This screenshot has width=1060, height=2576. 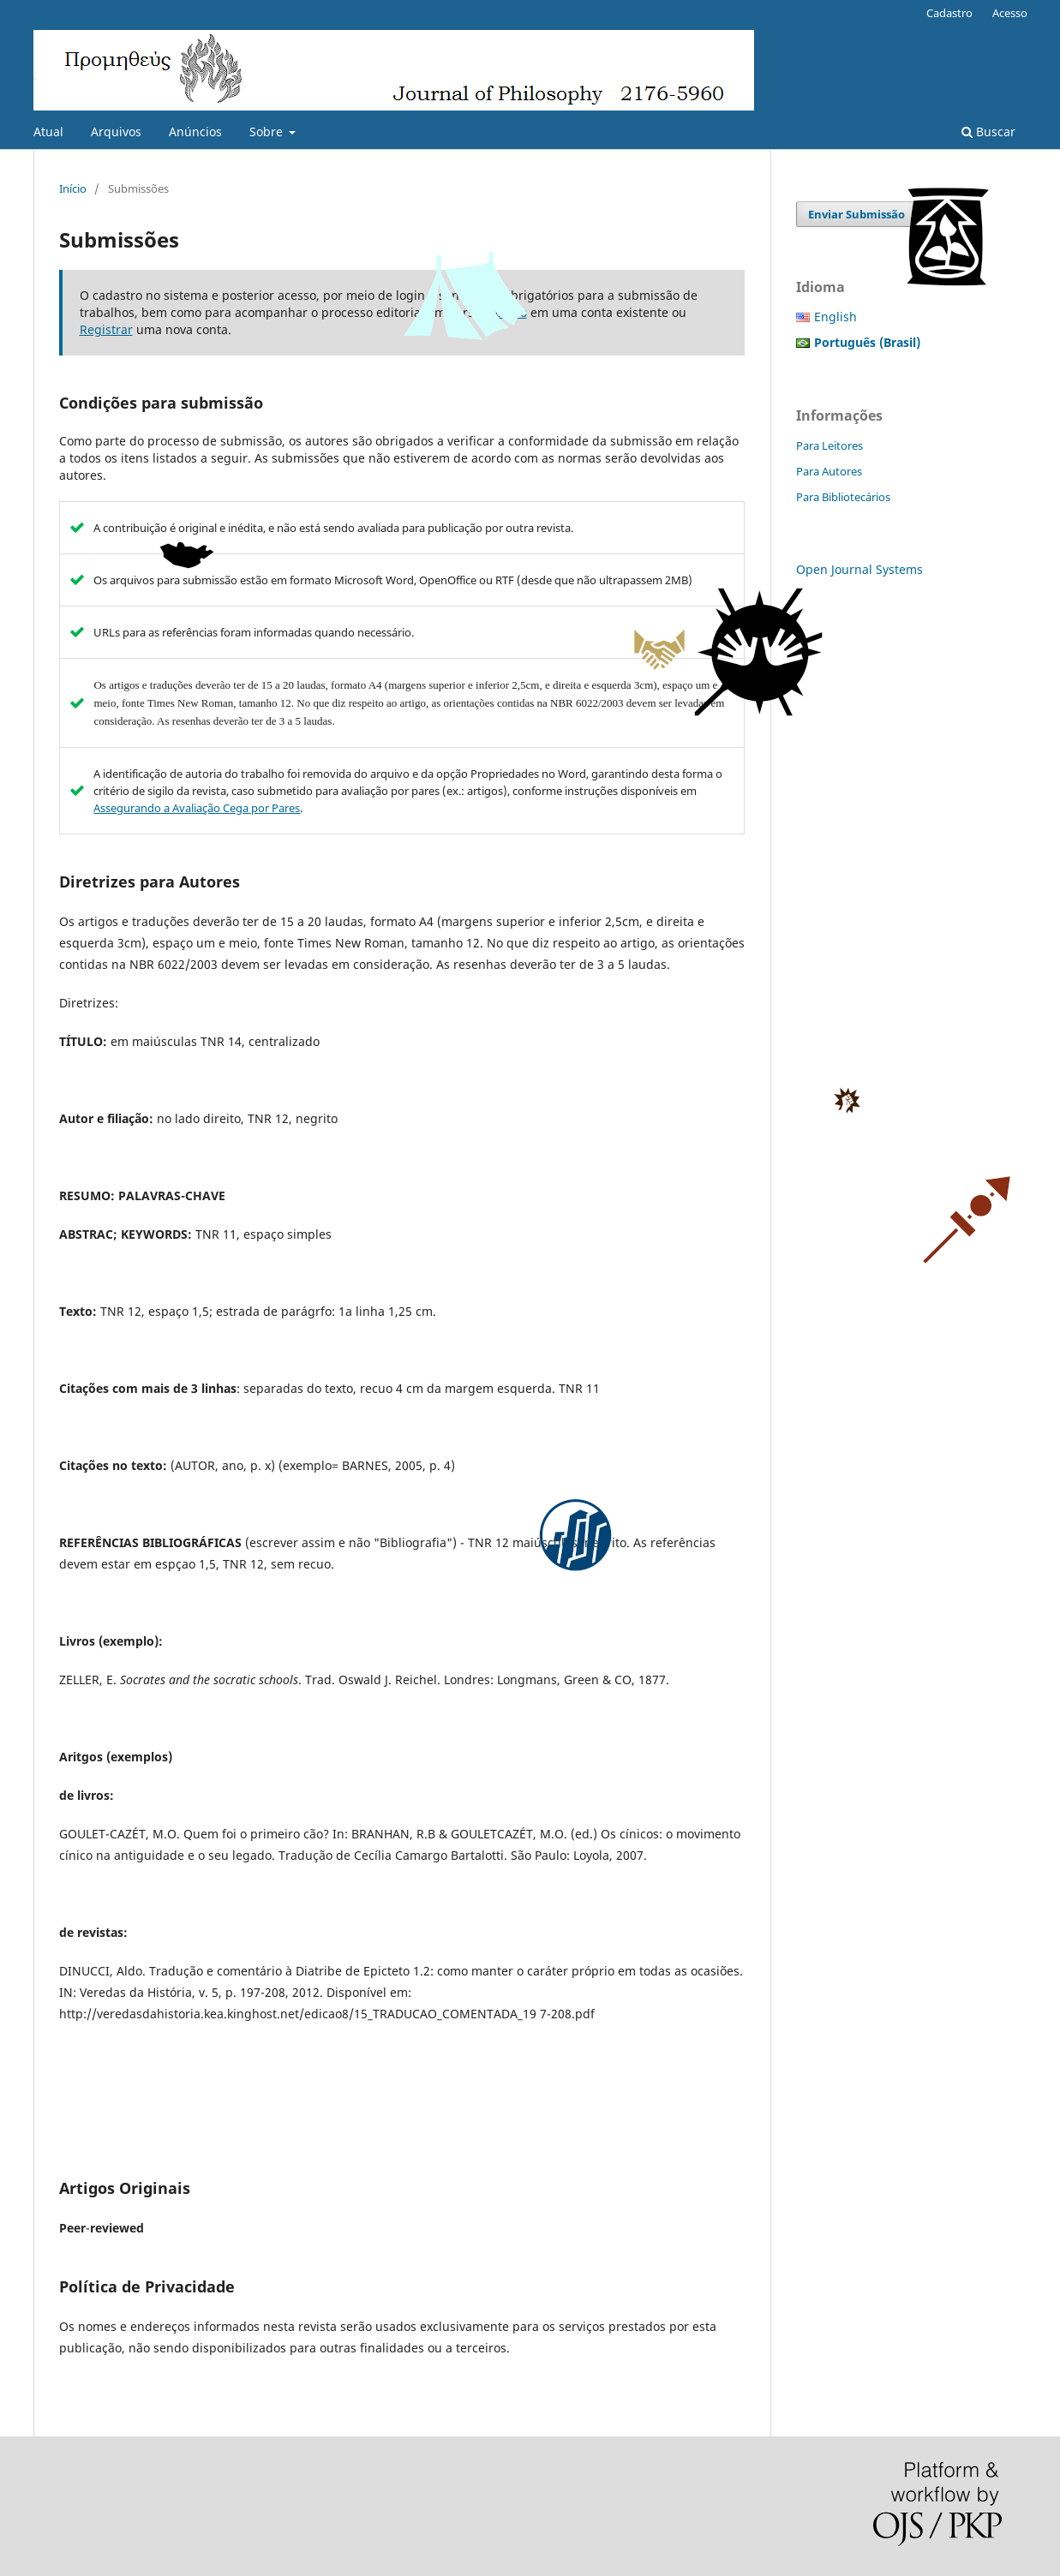 What do you see at coordinates (575, 1534) in the screenshot?
I see `navigate to rocky terrain or mountain area in game` at bounding box center [575, 1534].